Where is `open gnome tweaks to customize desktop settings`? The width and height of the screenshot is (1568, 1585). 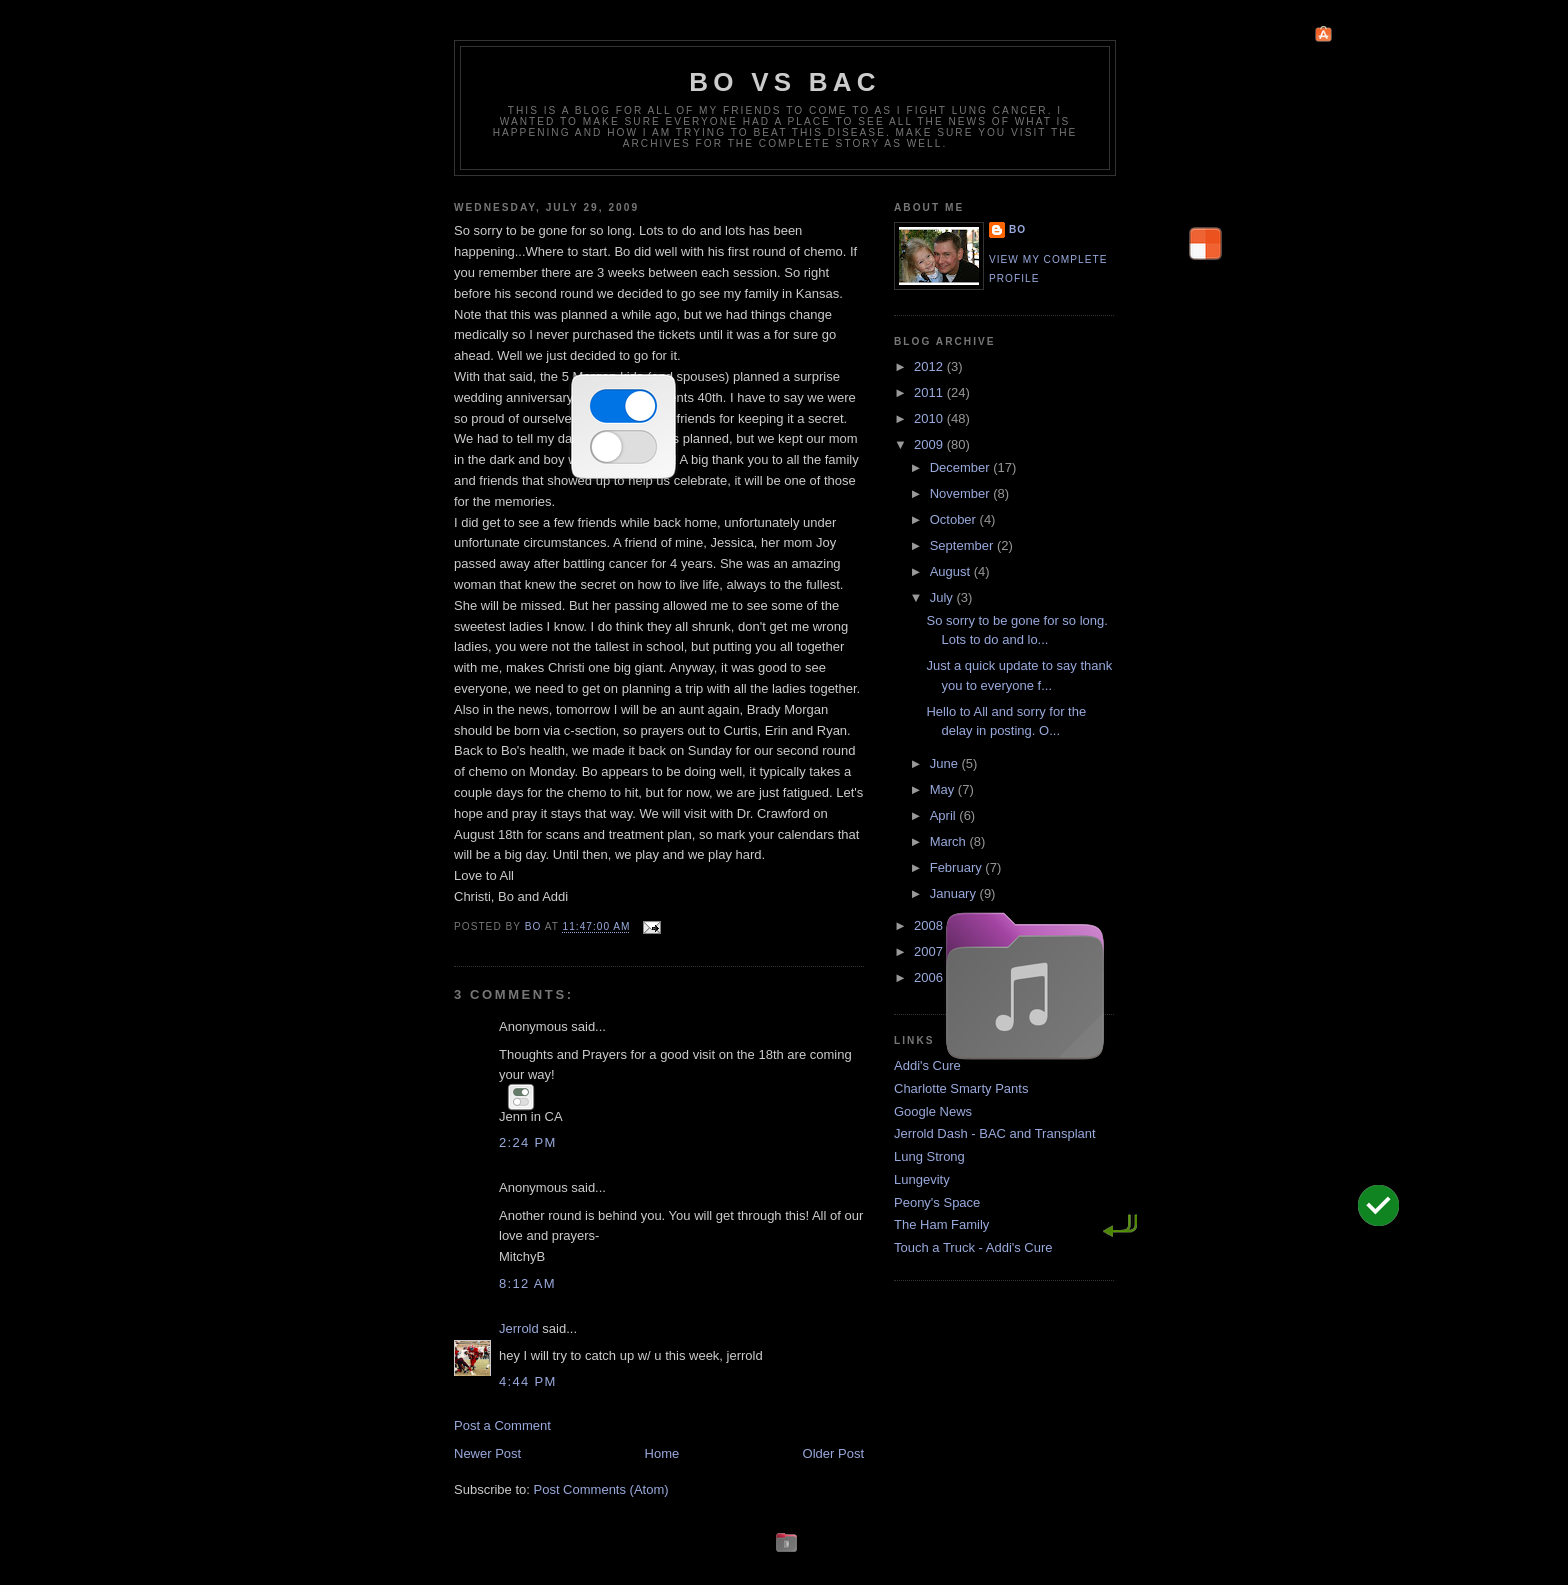
open gnome tweaks to customize desktop settings is located at coordinates (521, 1097).